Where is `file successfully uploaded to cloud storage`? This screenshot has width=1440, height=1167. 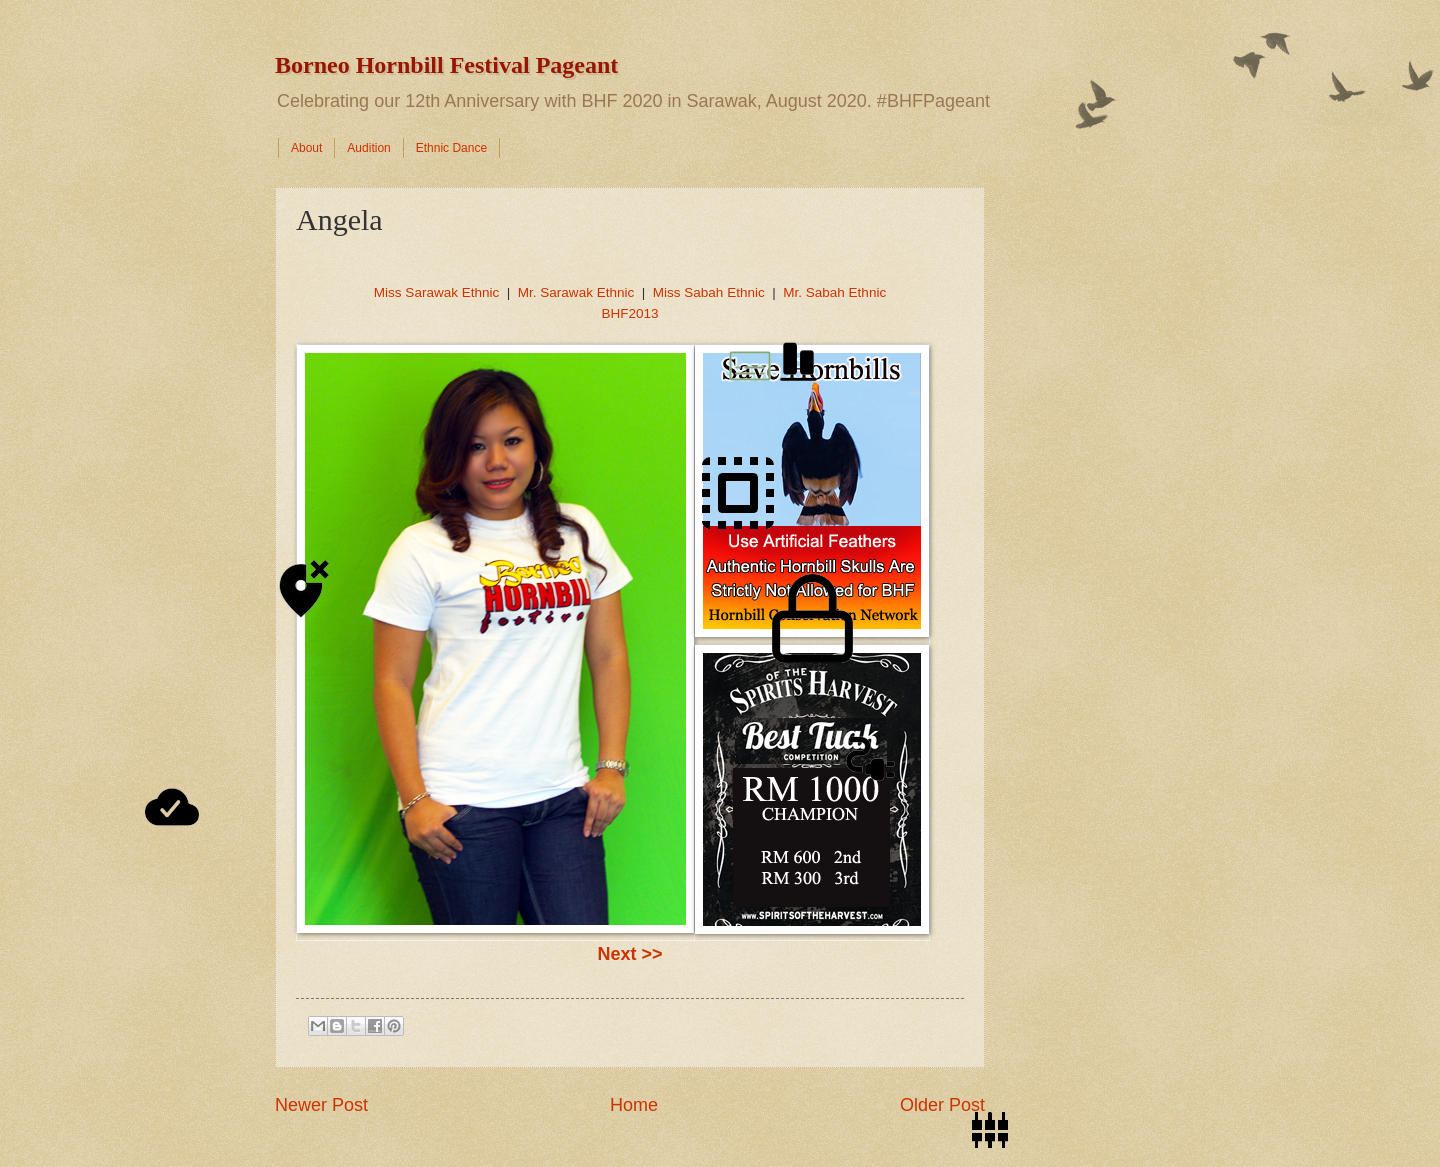 file successfully uploaded to cloud storage is located at coordinates (172, 807).